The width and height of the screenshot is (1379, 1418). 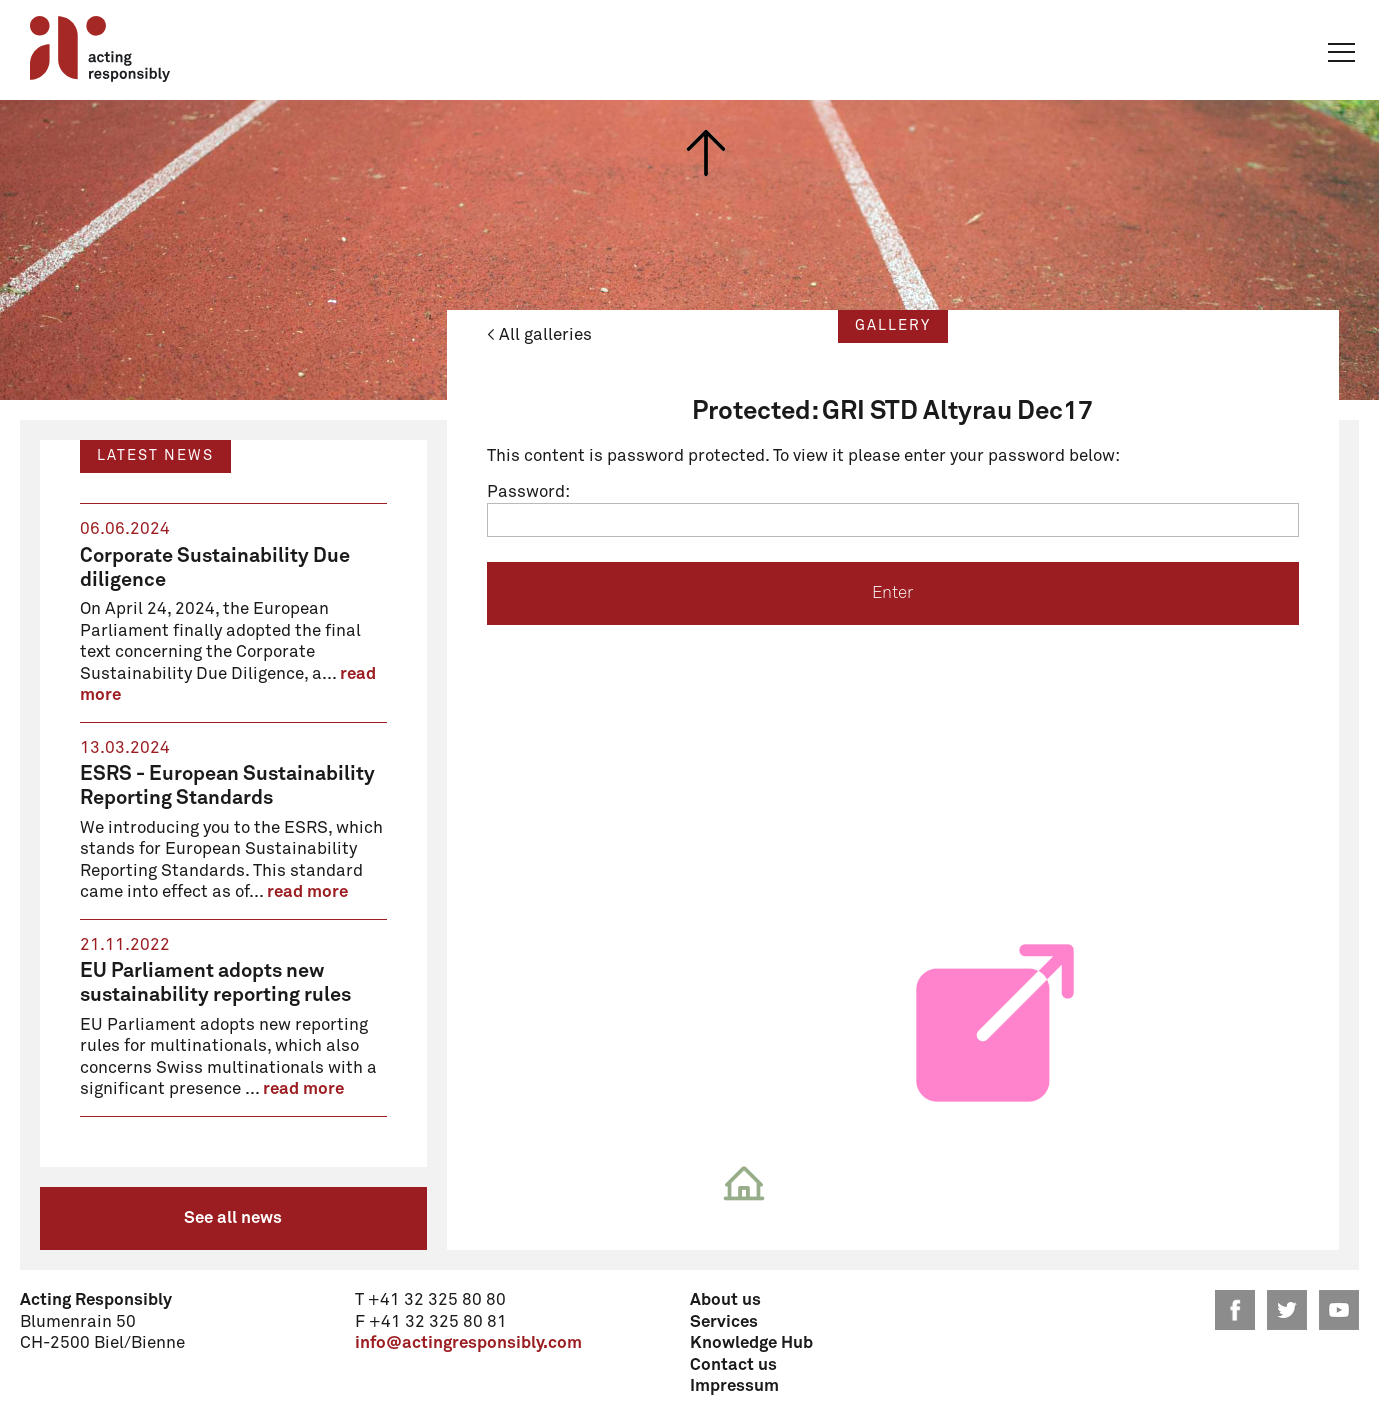 I want to click on open link in new tab or window, so click(x=995, y=1023).